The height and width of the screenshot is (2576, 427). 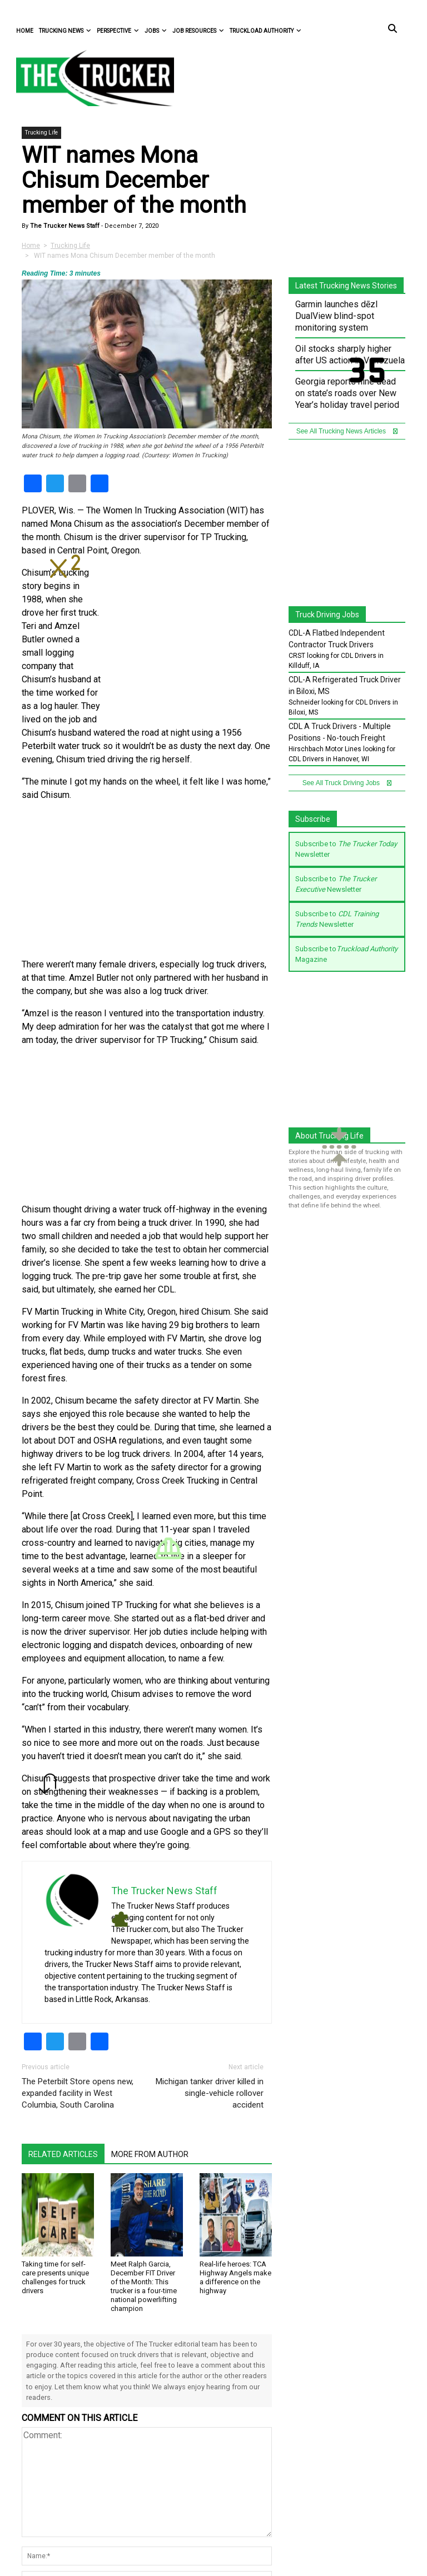 What do you see at coordinates (48, 1784) in the screenshot?
I see `undo or reverse last action` at bounding box center [48, 1784].